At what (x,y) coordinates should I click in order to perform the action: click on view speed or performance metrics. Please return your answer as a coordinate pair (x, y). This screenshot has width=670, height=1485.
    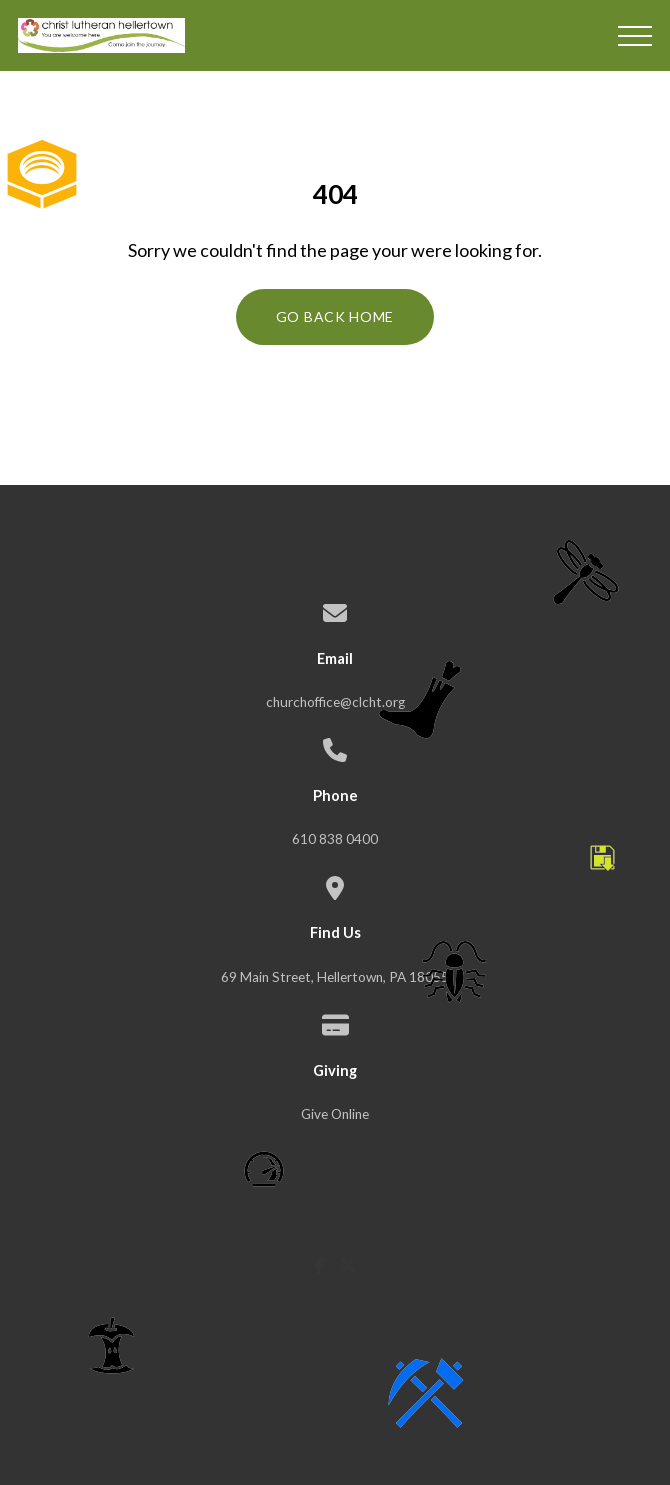
    Looking at the image, I should click on (264, 1169).